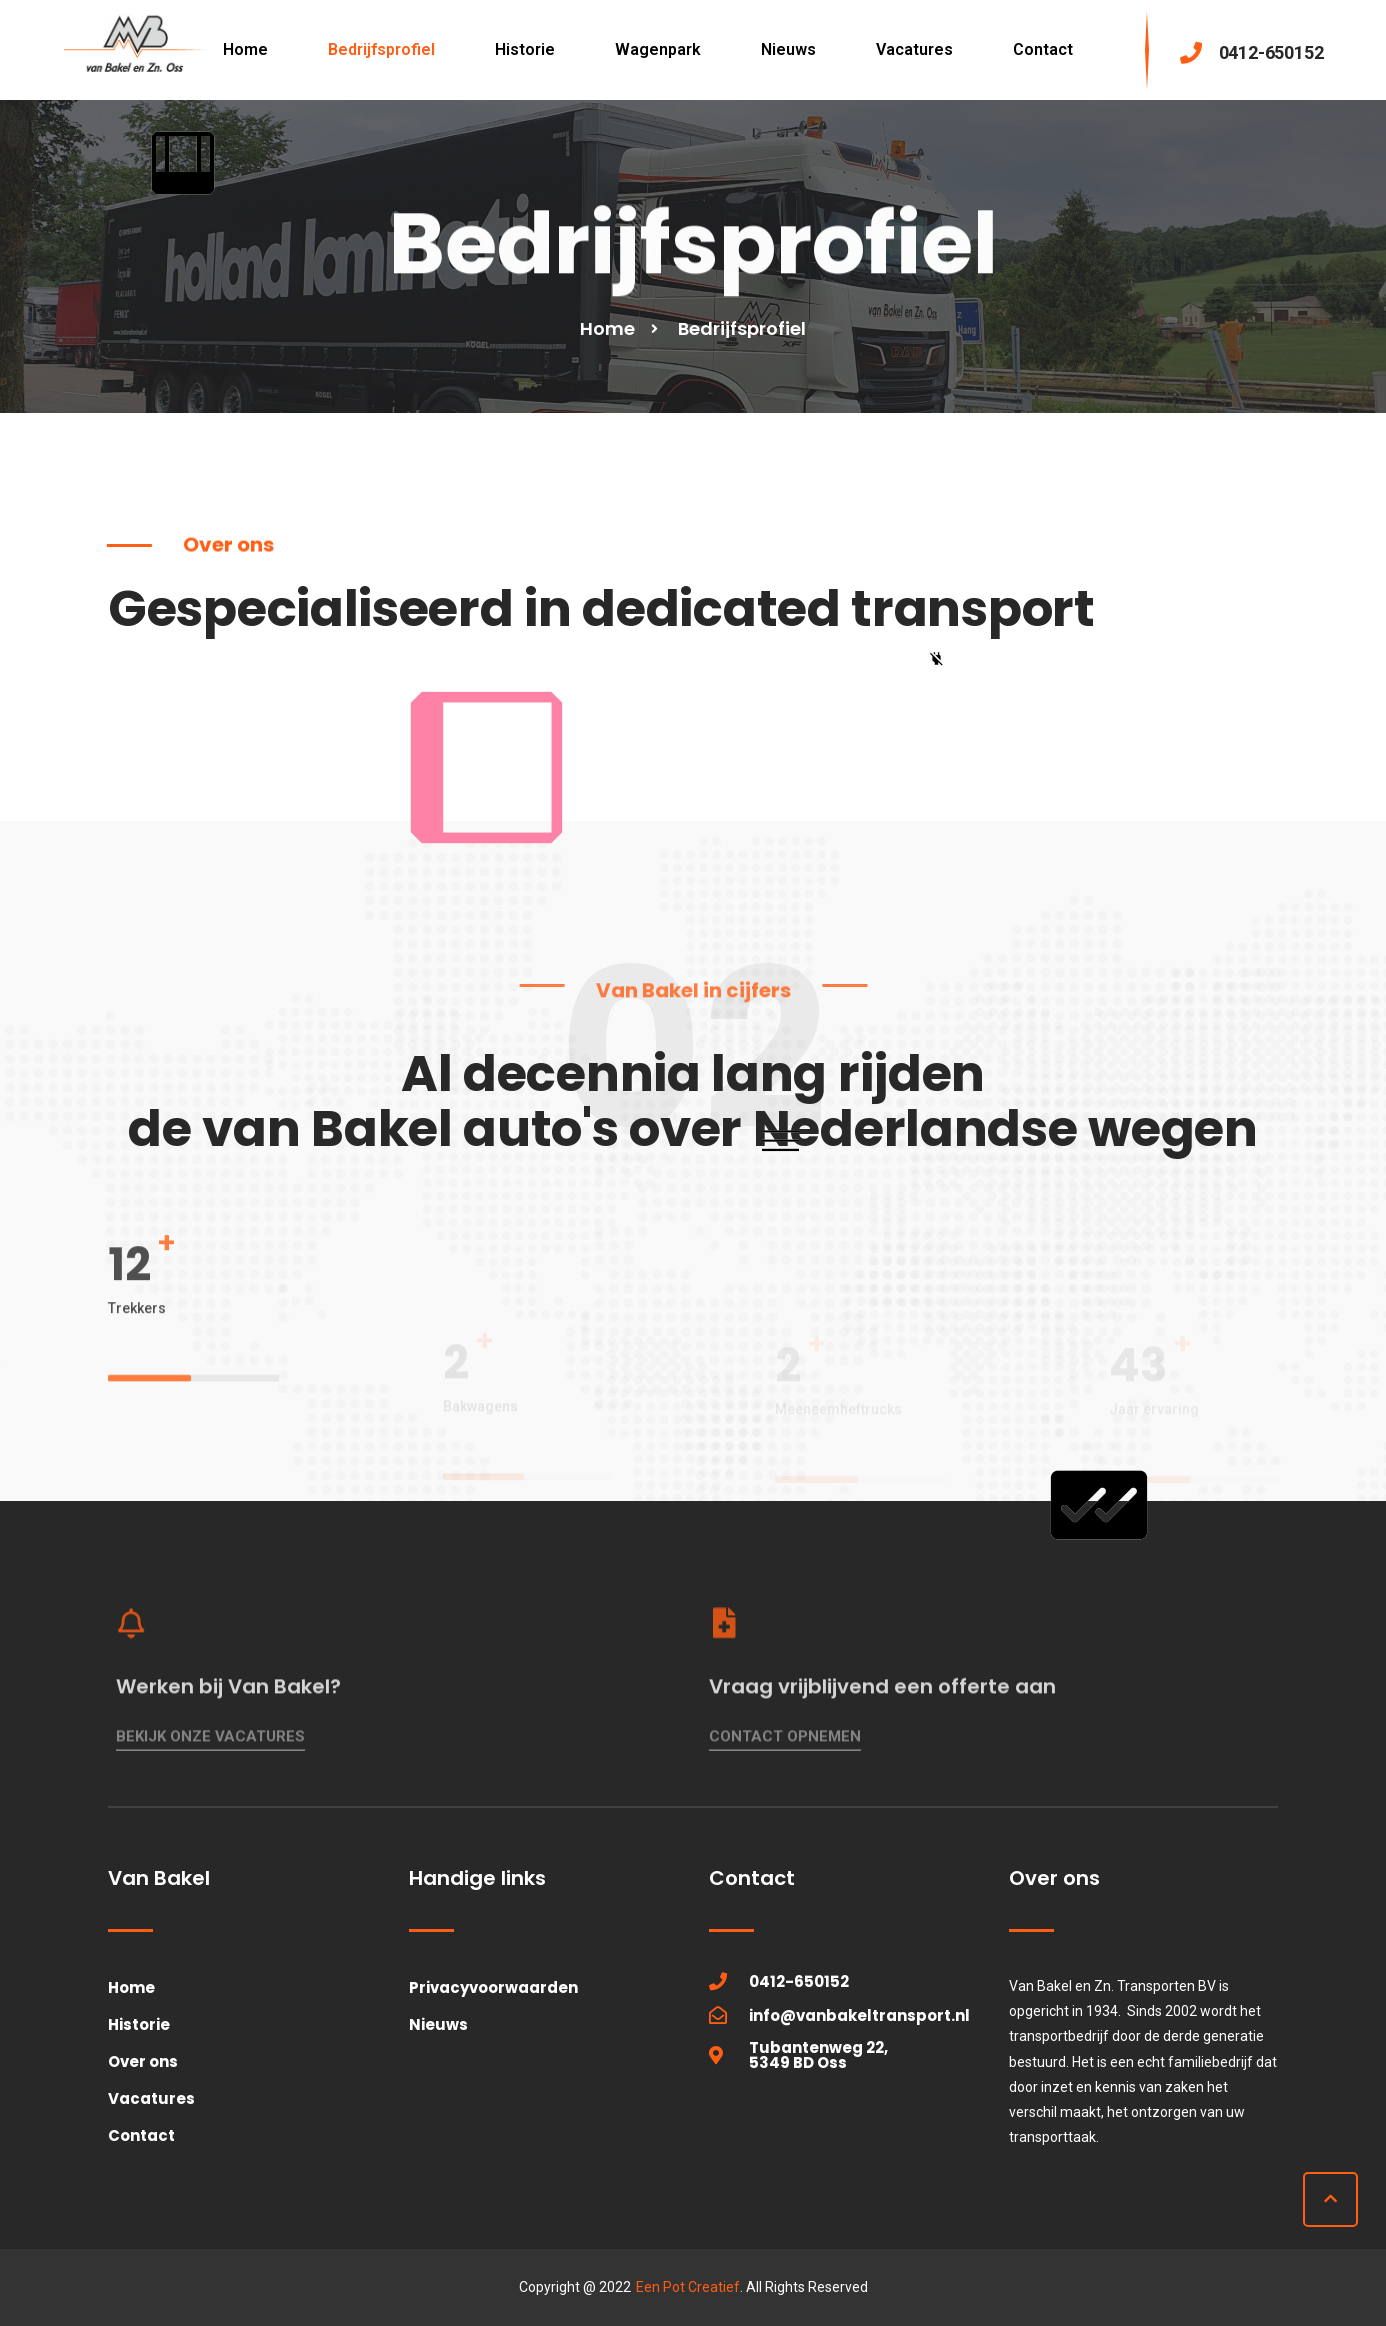 Image resolution: width=1386 pixels, height=2326 pixels. Describe the element at coordinates (936, 658) in the screenshot. I see `power or electrical connection is disabled` at that location.